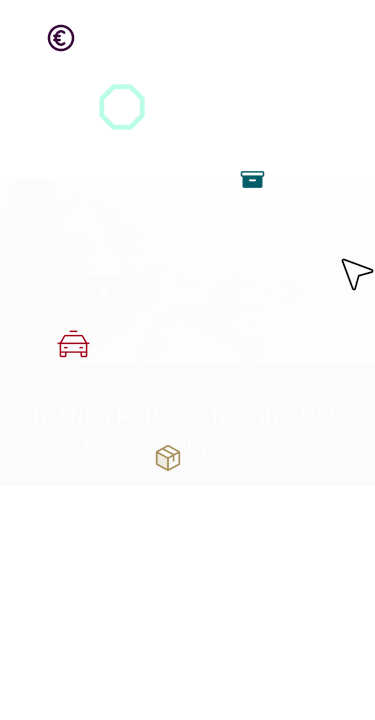 The image size is (375, 720). I want to click on view order or shipment details, so click(168, 458).